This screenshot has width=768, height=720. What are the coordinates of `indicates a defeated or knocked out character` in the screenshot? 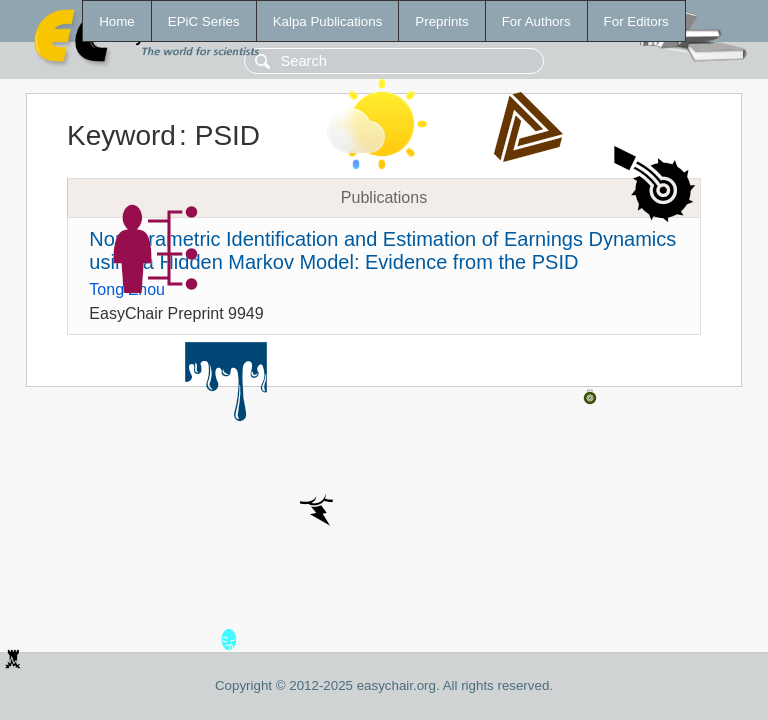 It's located at (228, 639).